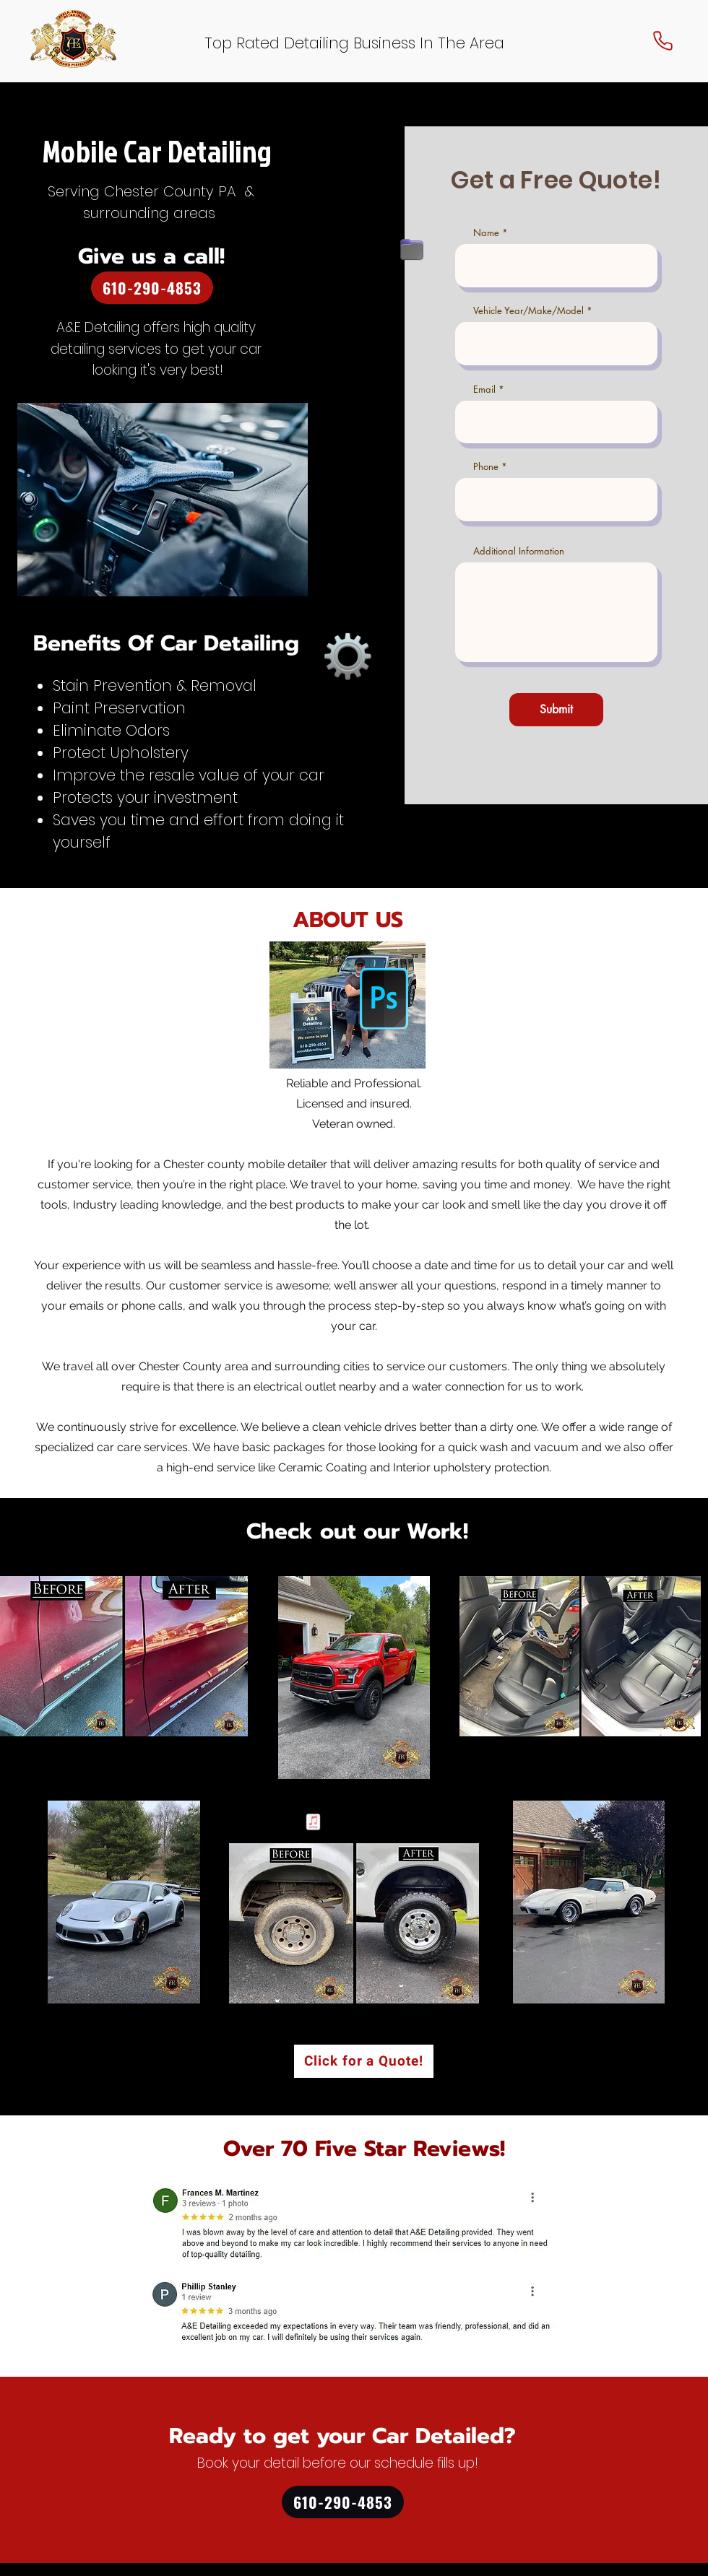  I want to click on access advanced settings, so click(347, 656).